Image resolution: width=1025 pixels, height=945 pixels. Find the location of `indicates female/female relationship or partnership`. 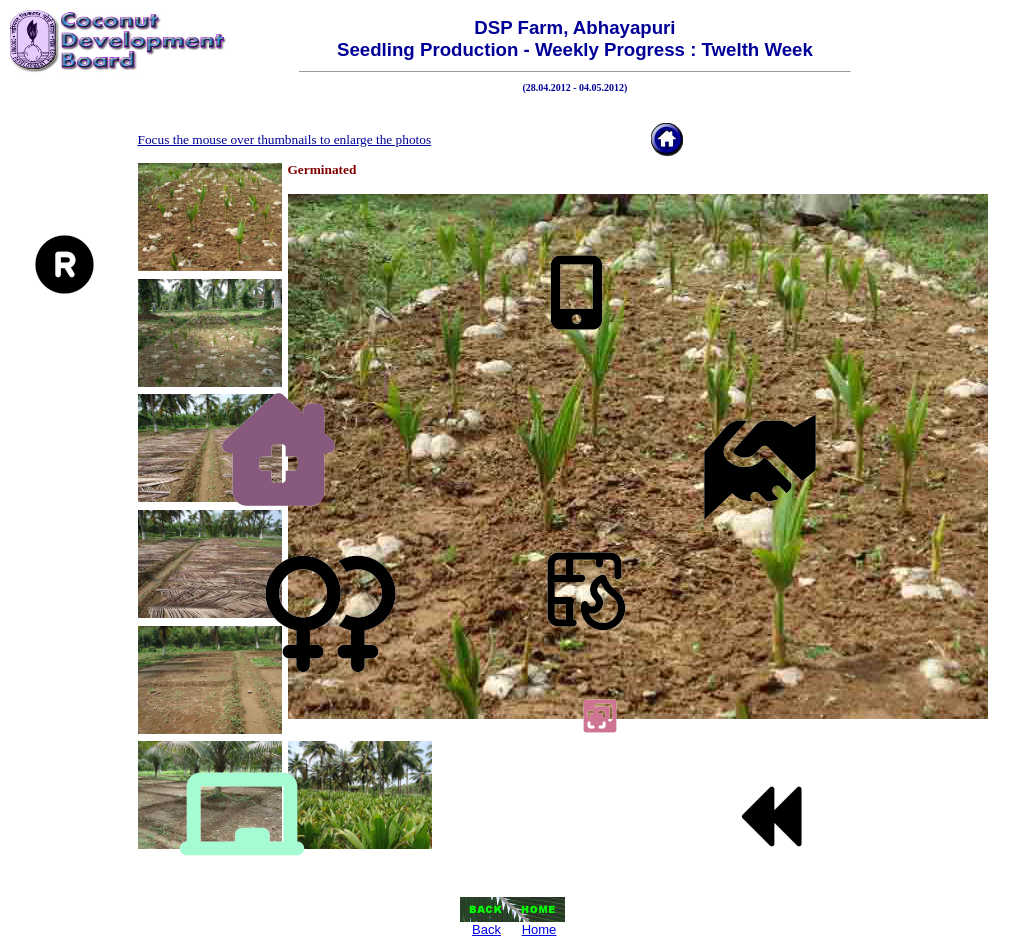

indicates female/female relationship or partnership is located at coordinates (330, 610).